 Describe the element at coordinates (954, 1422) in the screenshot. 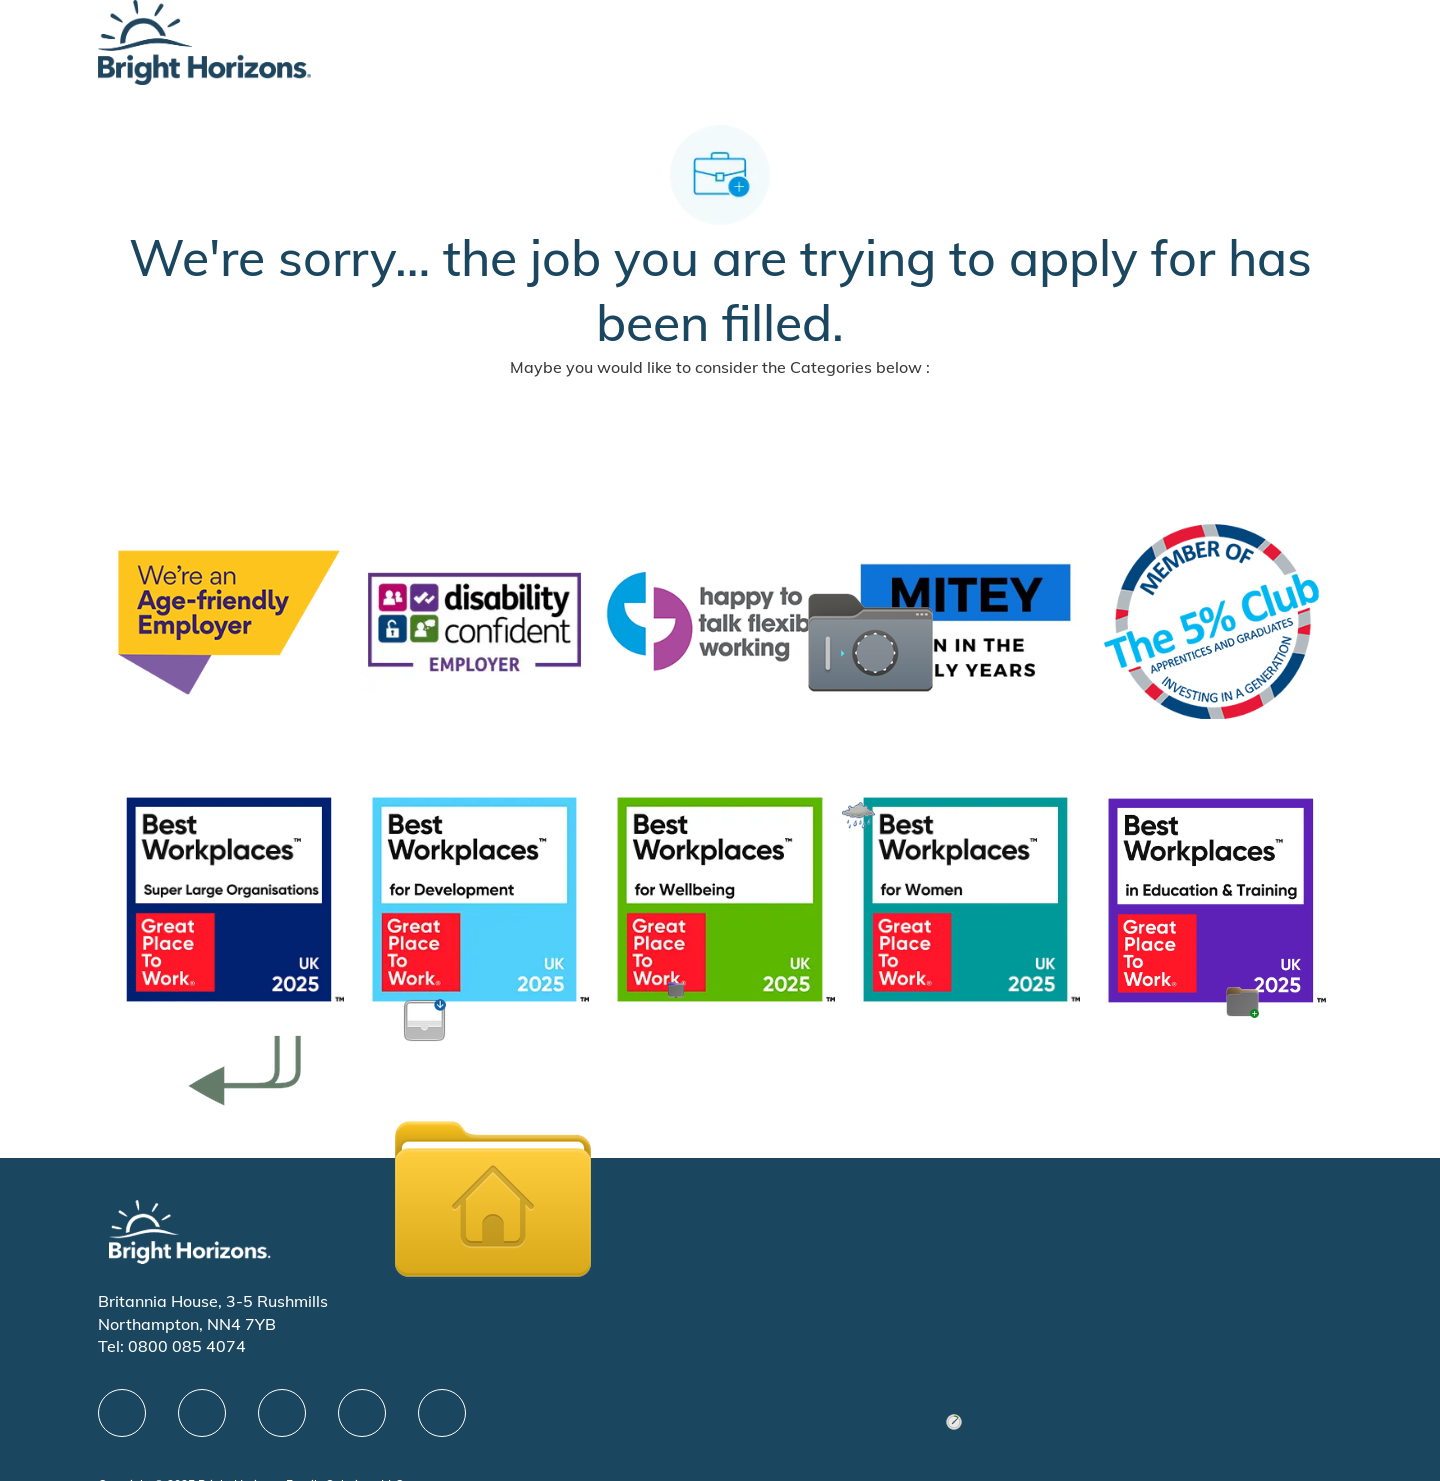

I see `open sysprof system profiler` at that location.